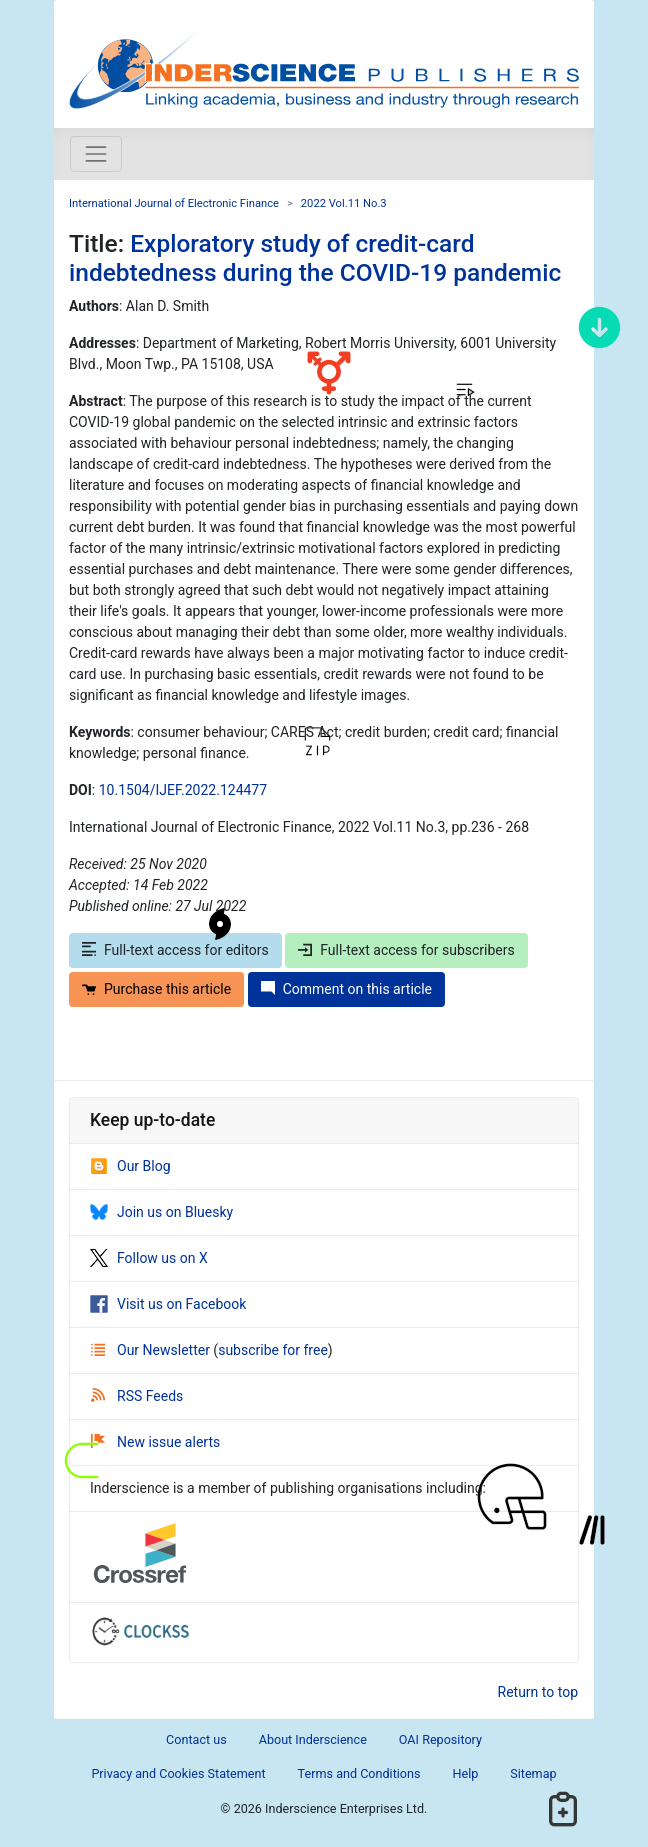 This screenshot has height=1847, width=648. Describe the element at coordinates (592, 1530) in the screenshot. I see `indicates a stack of leaning books or documents` at that location.